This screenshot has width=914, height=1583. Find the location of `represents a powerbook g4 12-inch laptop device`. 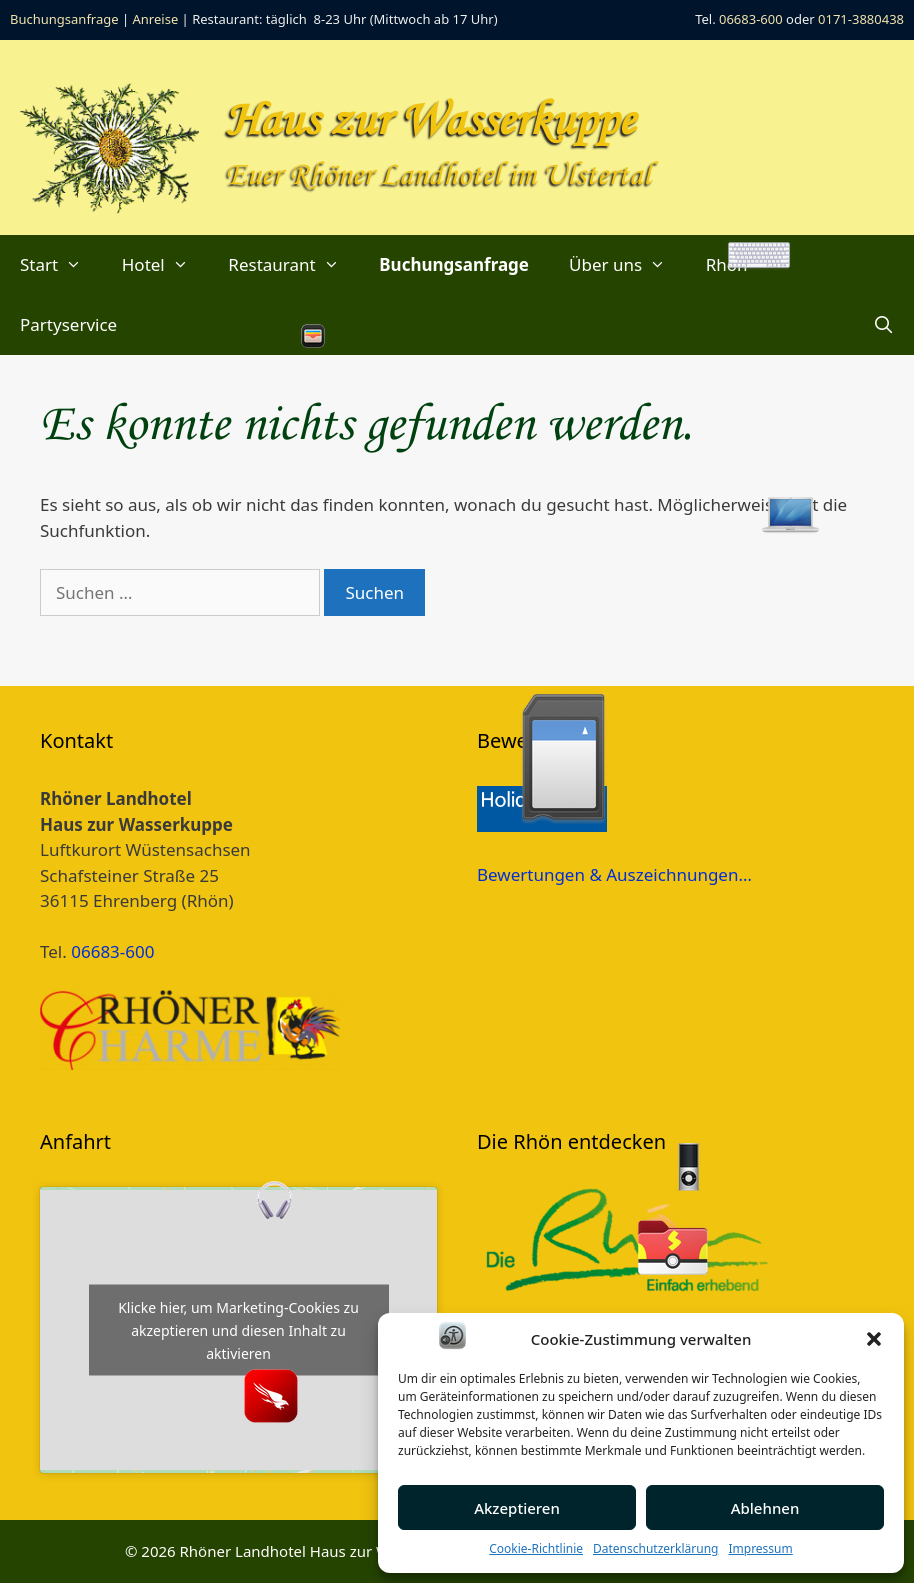

represents a powerbook g4 12-inch laptop device is located at coordinates (790, 511).